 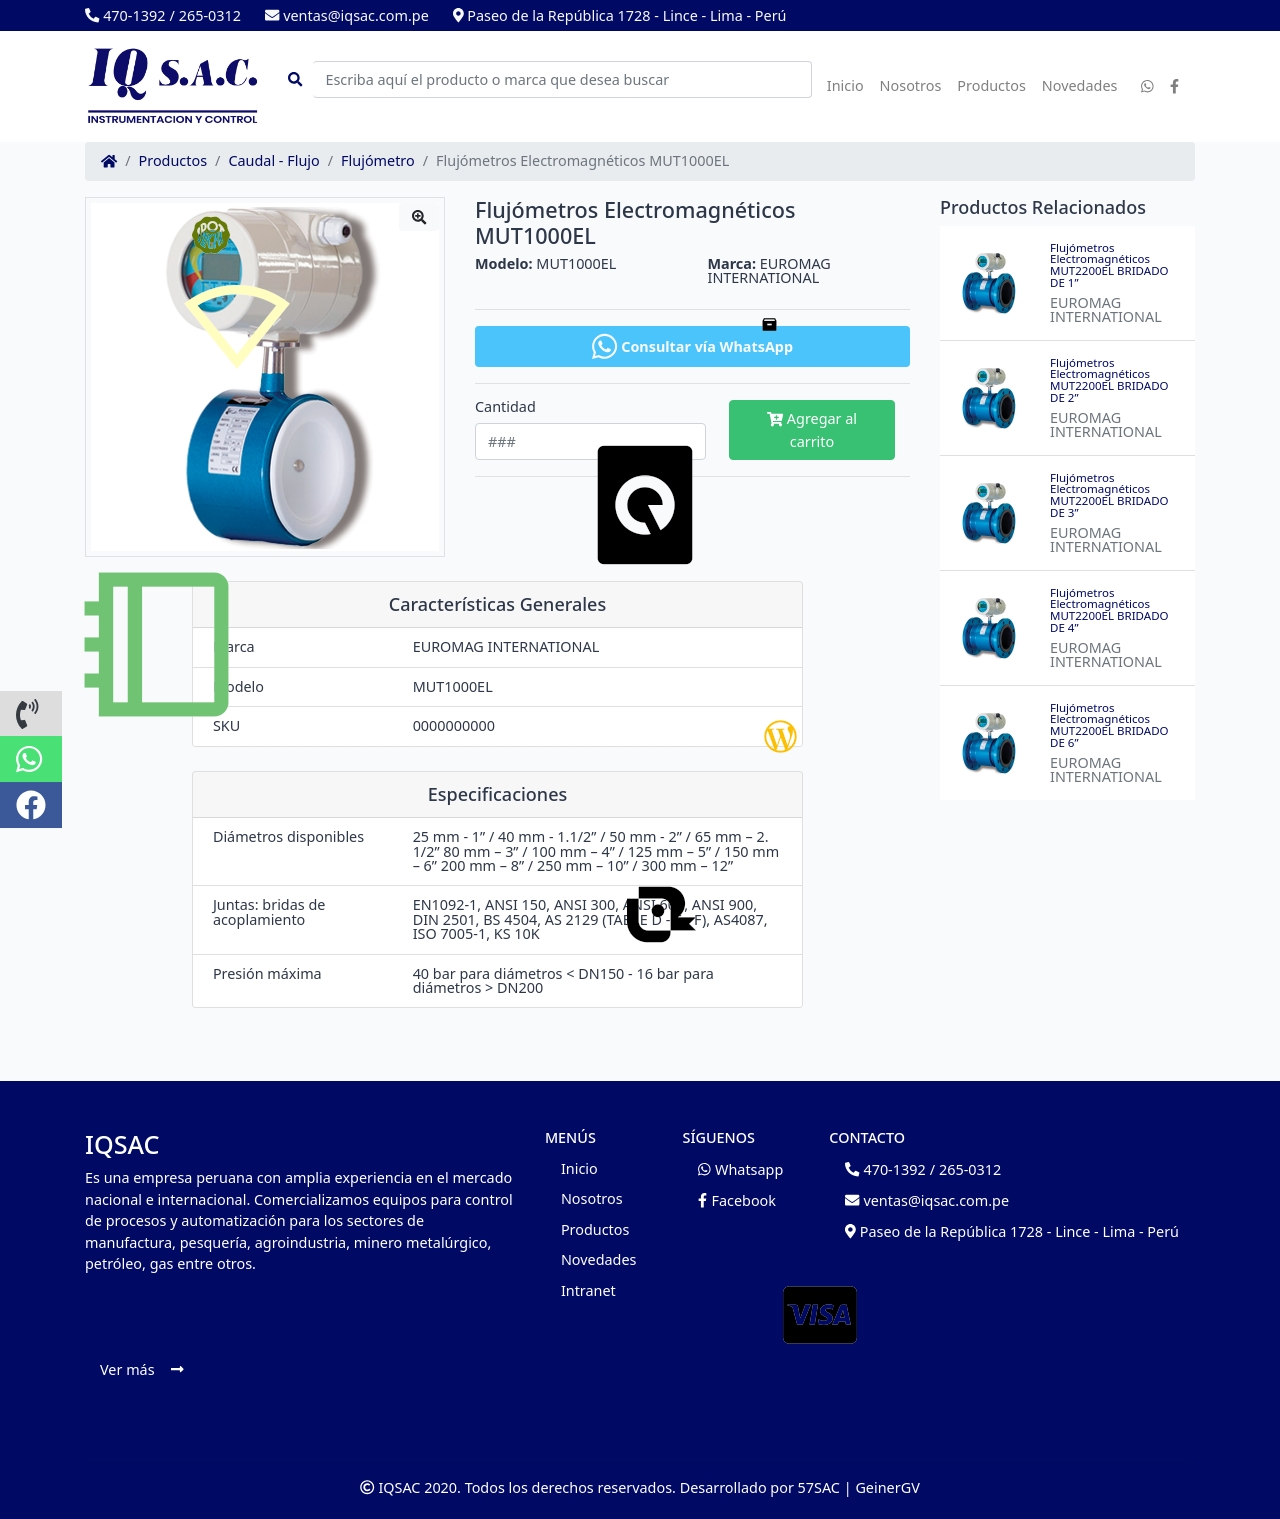 What do you see at coordinates (780, 736) in the screenshot?
I see `open wordpress dashboard` at bounding box center [780, 736].